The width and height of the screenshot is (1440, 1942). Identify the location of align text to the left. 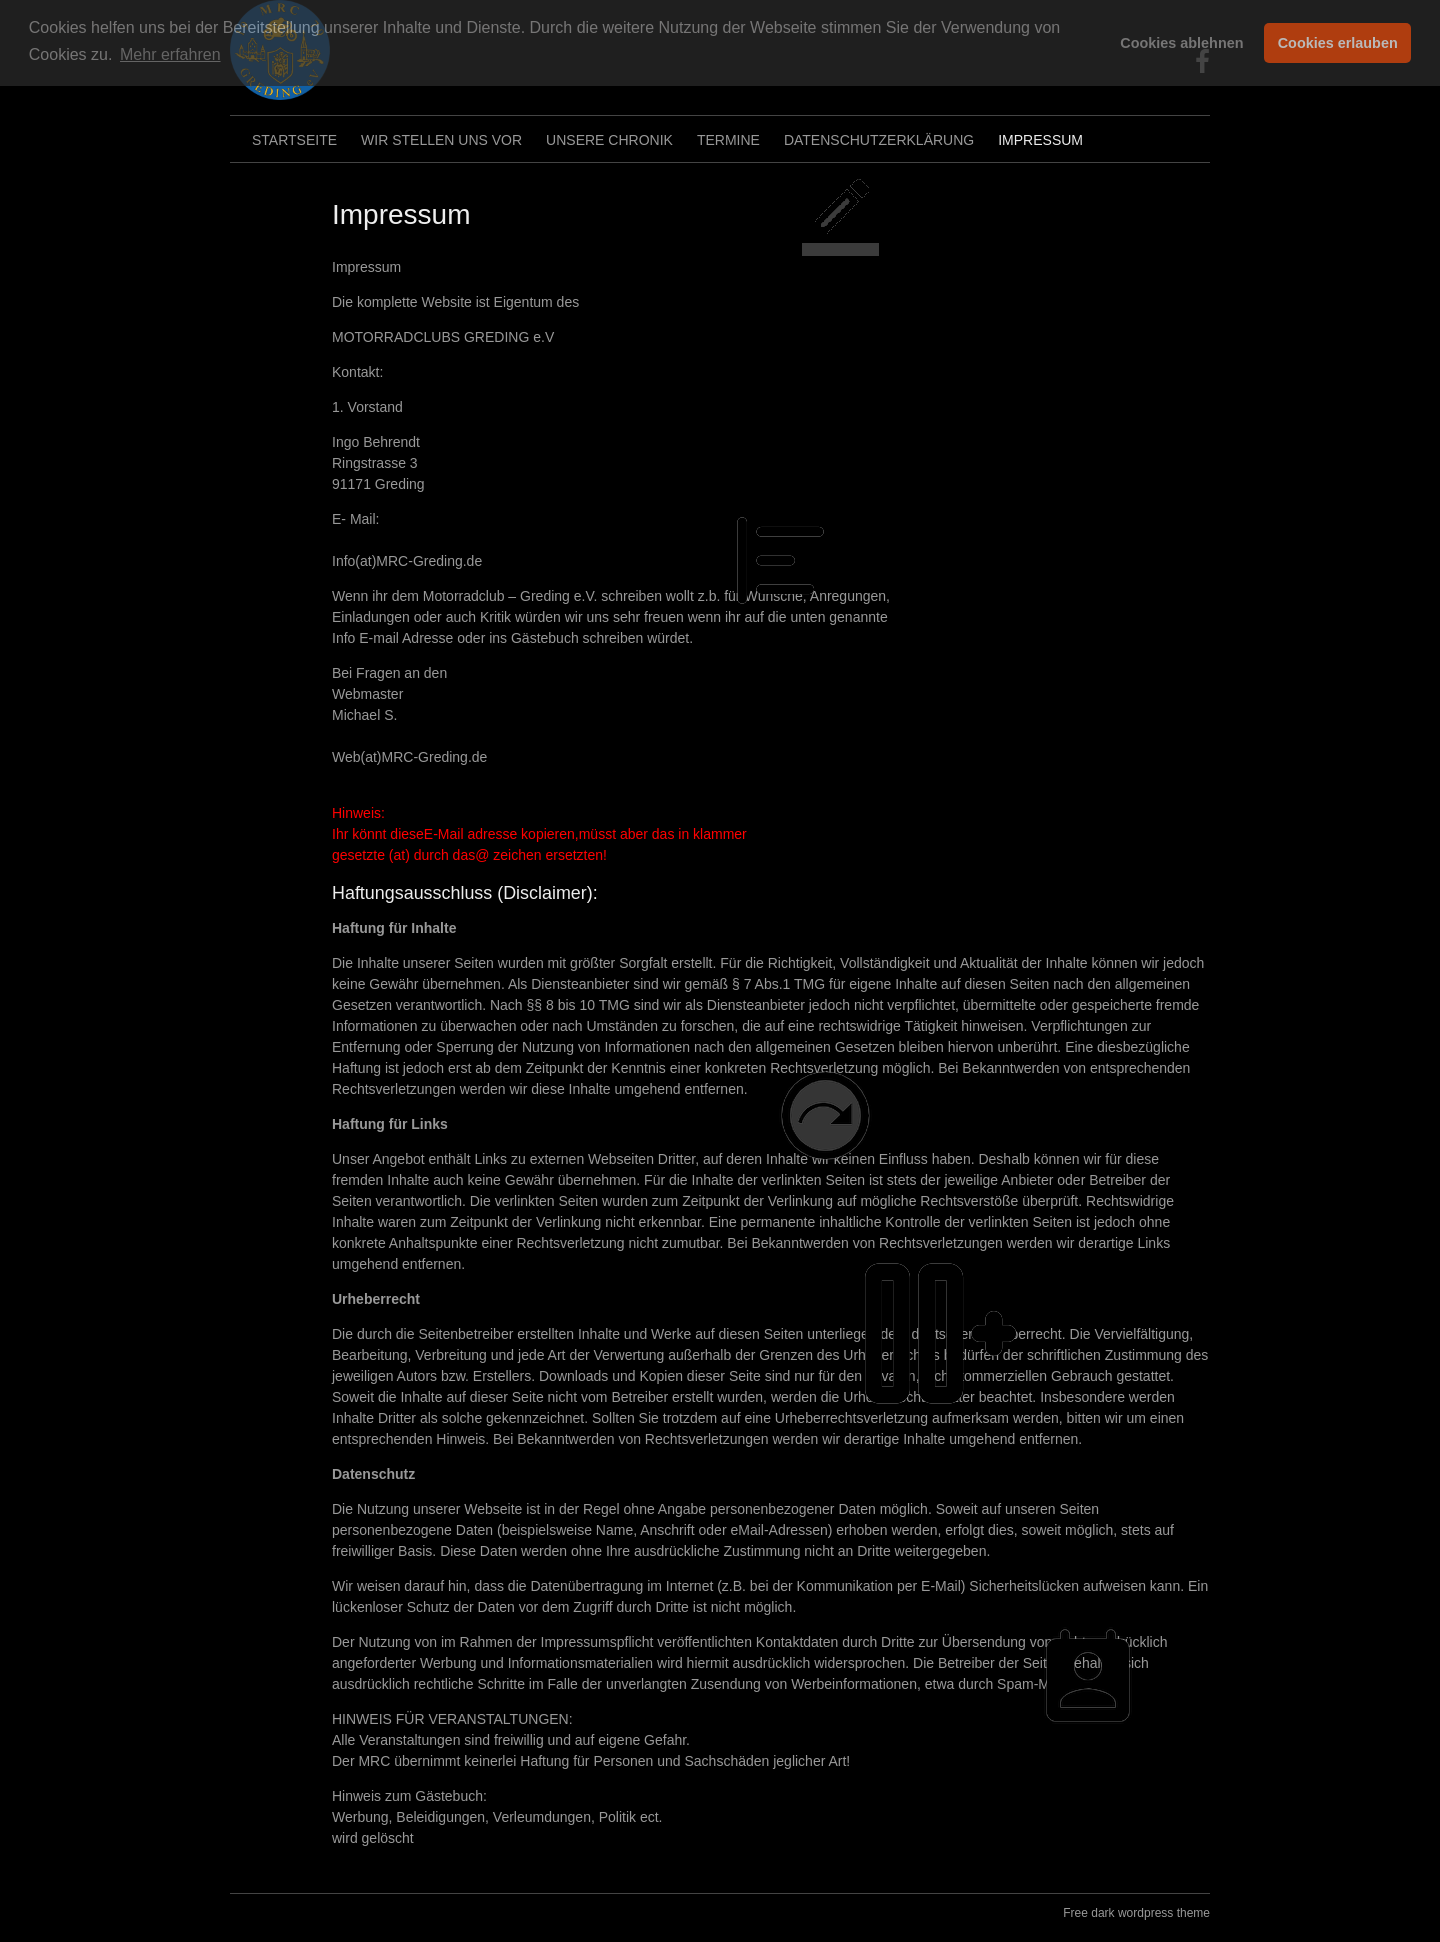
(780, 560).